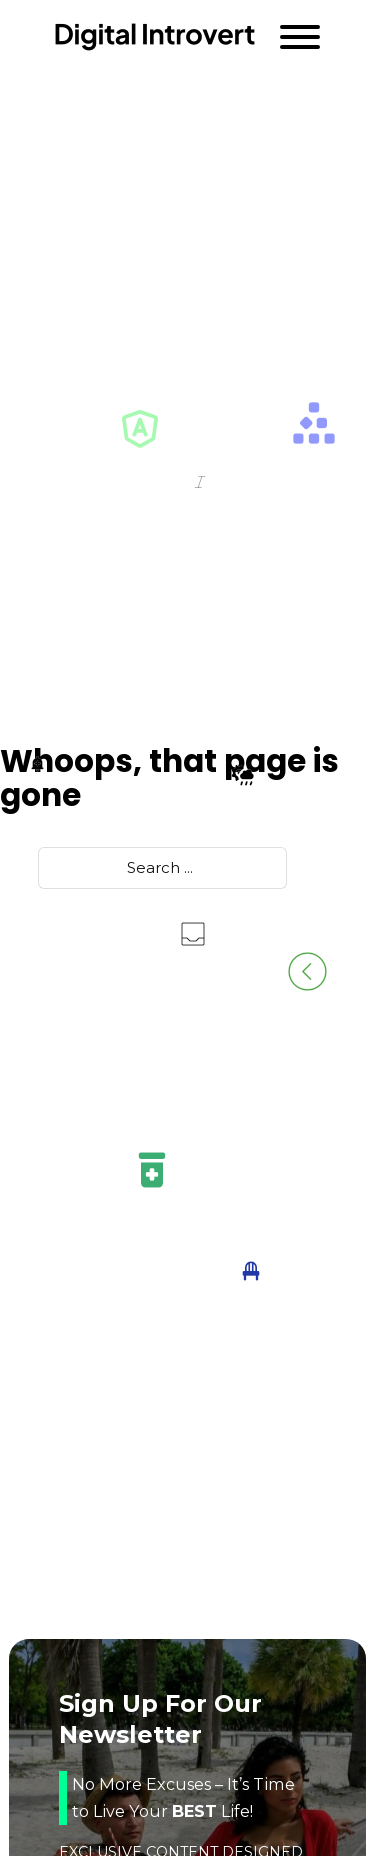 The image size is (375, 1856). Describe the element at coordinates (140, 429) in the screenshot. I see `angular framework logo` at that location.